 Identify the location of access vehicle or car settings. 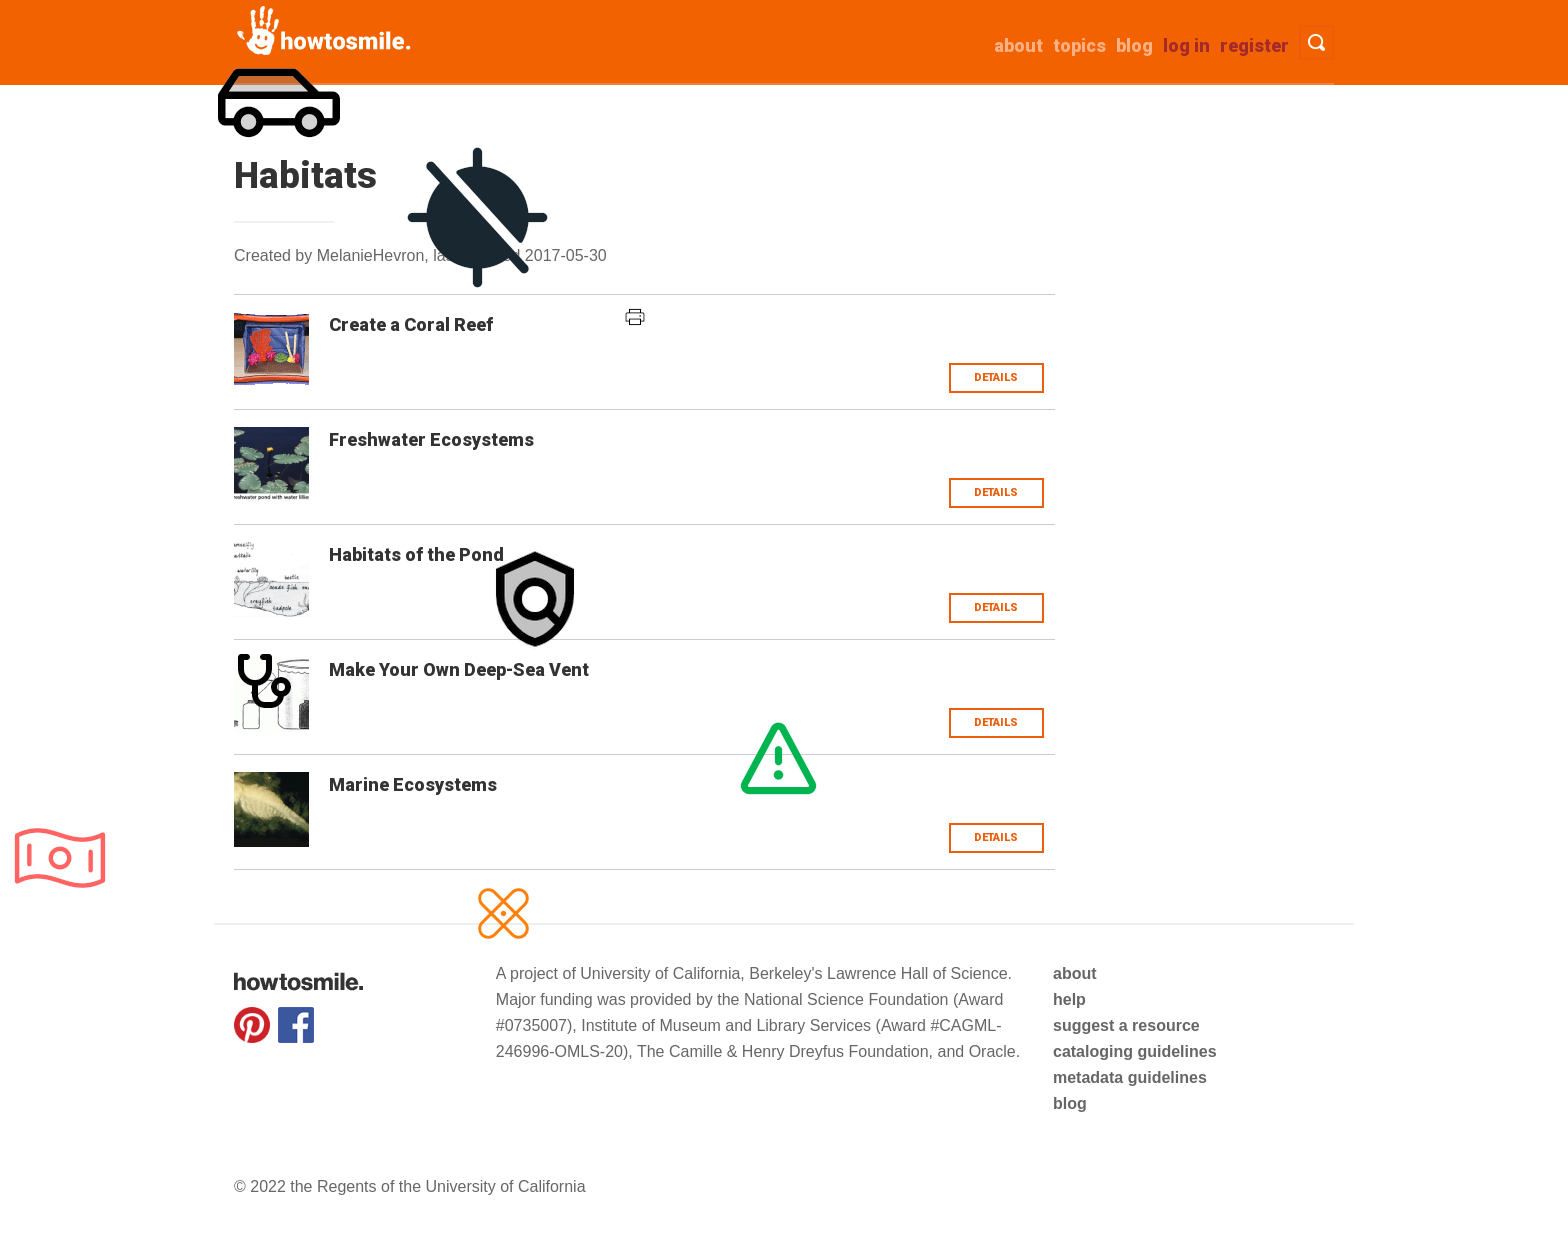
(279, 99).